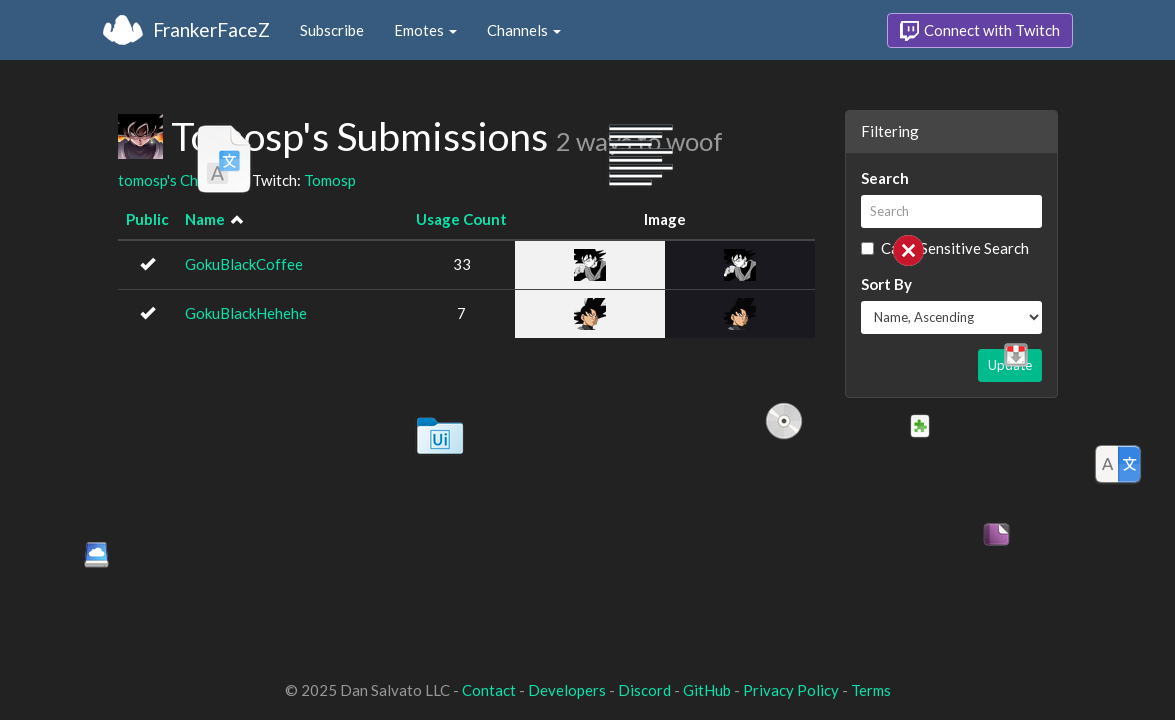  Describe the element at coordinates (920, 426) in the screenshot. I see `an add-on or plugin file type` at that location.